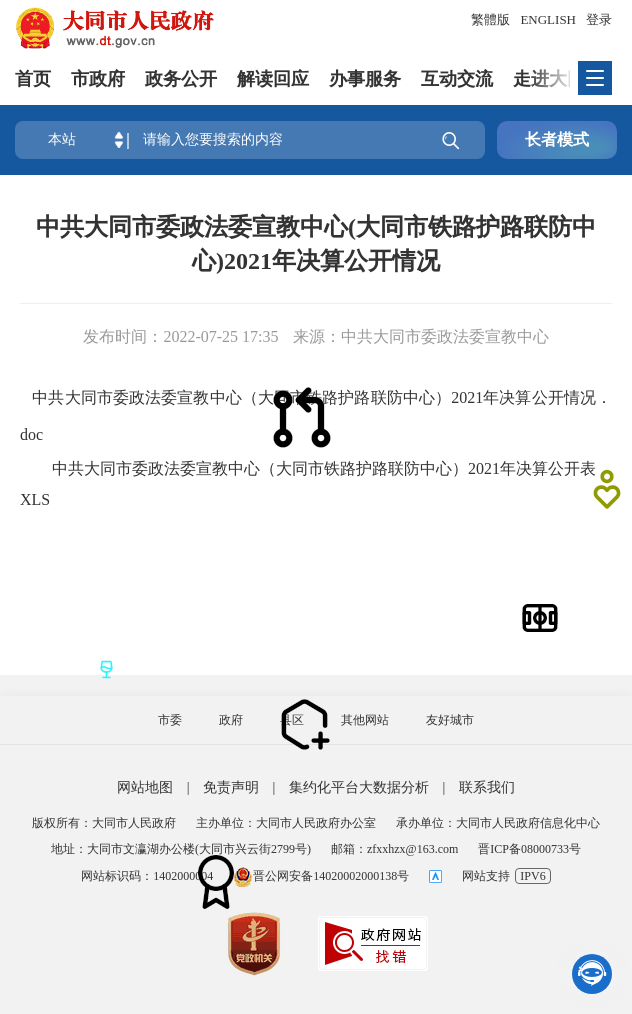 The image size is (632, 1014). What do you see at coordinates (540, 618) in the screenshot?
I see `view soccer field or pitch layout` at bounding box center [540, 618].